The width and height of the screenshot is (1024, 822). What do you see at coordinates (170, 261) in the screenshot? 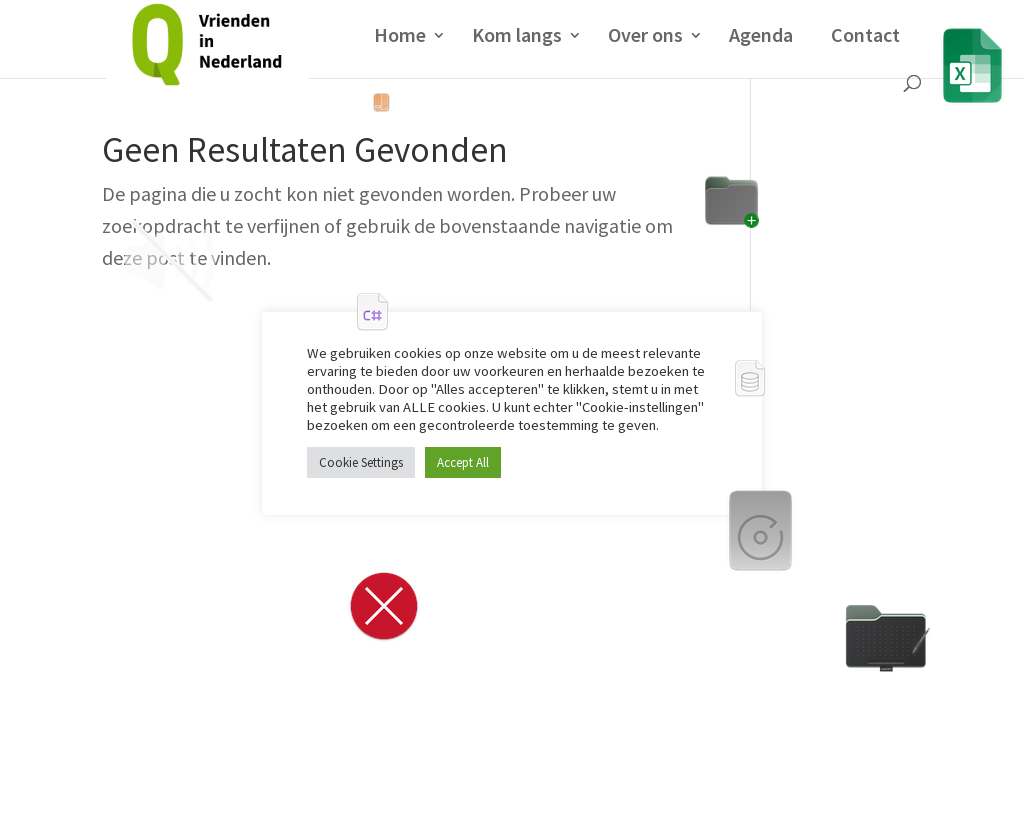
I see `indicates audio is muted` at bounding box center [170, 261].